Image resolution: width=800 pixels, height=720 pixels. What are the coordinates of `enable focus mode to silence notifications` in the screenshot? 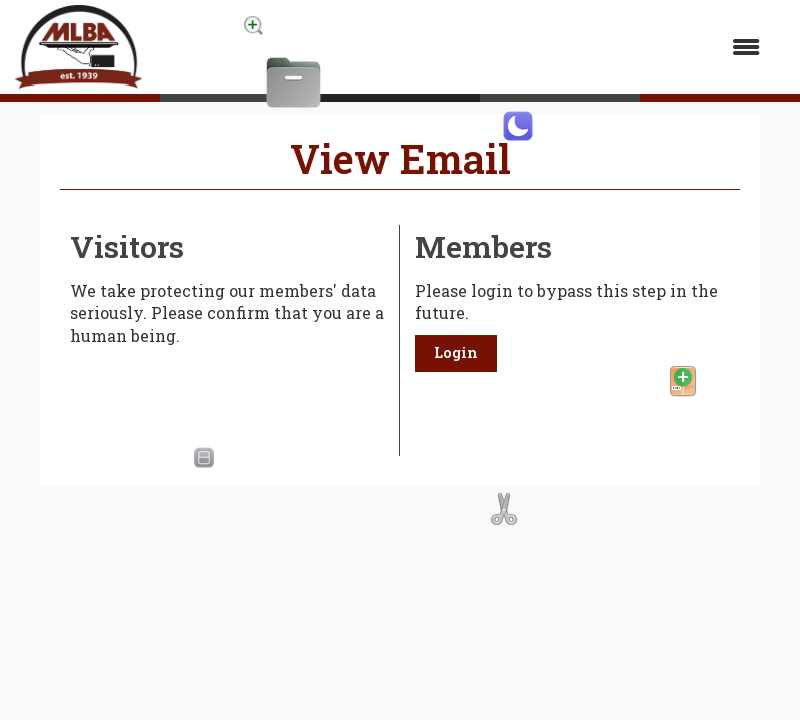 It's located at (518, 126).